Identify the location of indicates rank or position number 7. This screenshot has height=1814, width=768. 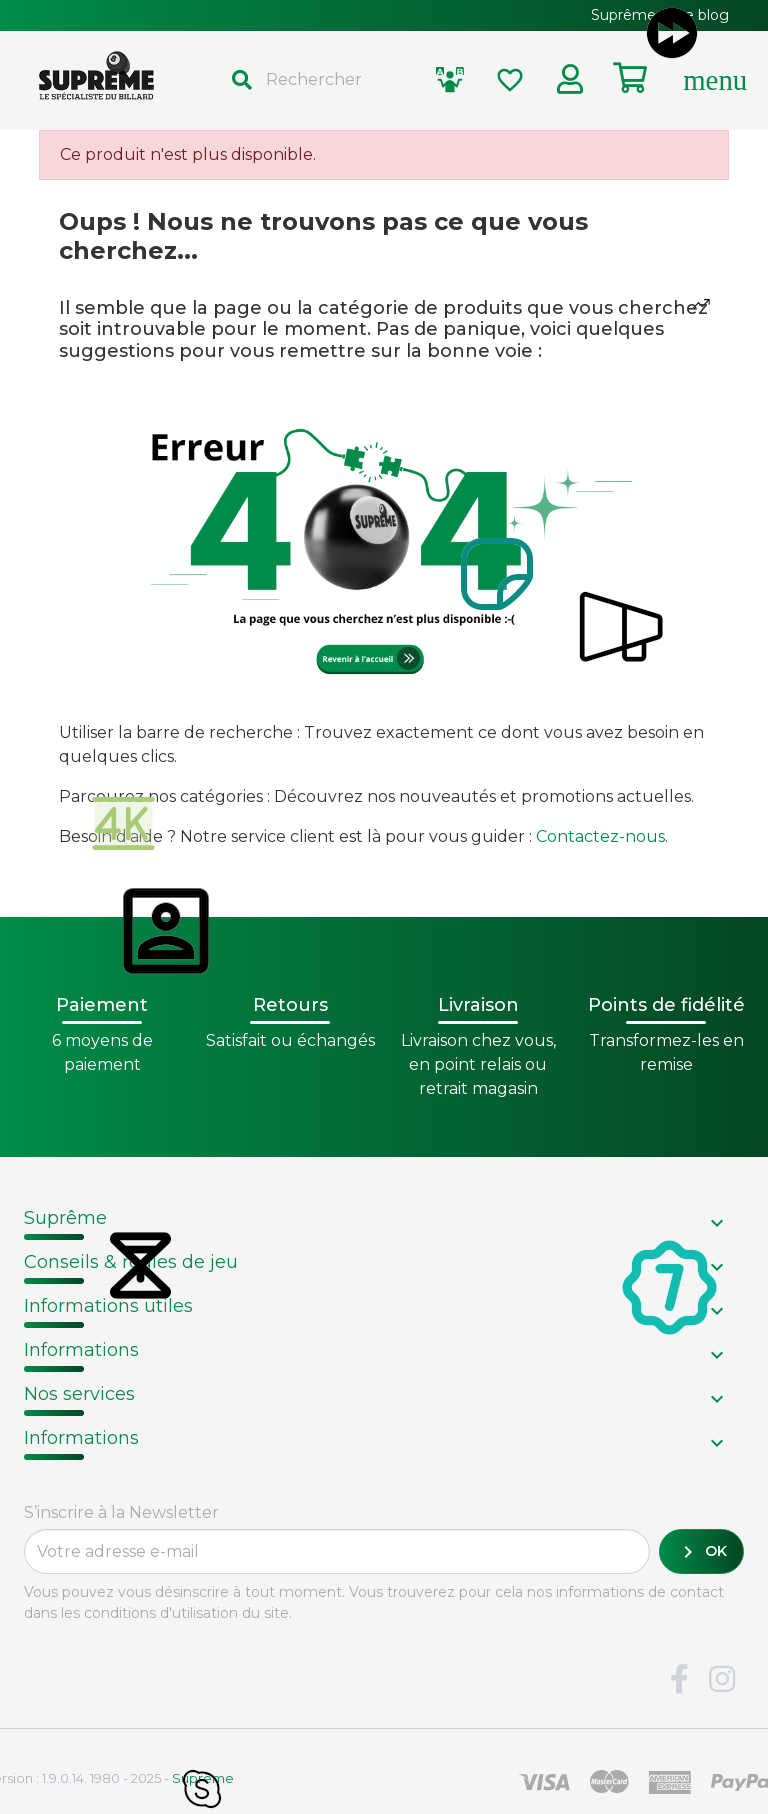
(669, 1287).